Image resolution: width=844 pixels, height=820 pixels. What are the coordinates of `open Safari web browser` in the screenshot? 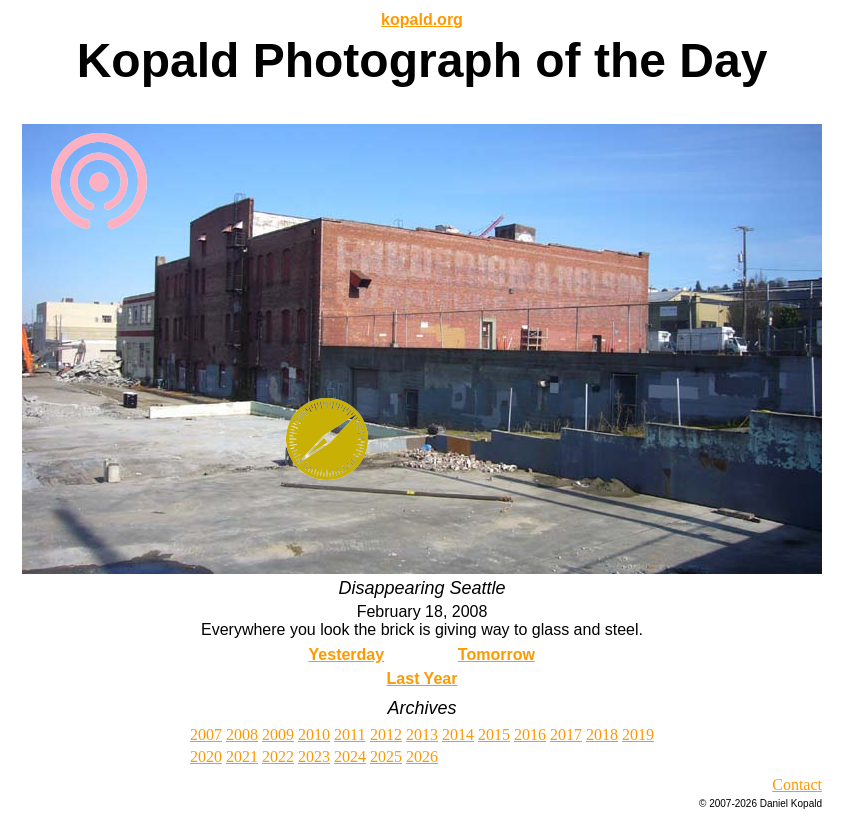 It's located at (327, 439).